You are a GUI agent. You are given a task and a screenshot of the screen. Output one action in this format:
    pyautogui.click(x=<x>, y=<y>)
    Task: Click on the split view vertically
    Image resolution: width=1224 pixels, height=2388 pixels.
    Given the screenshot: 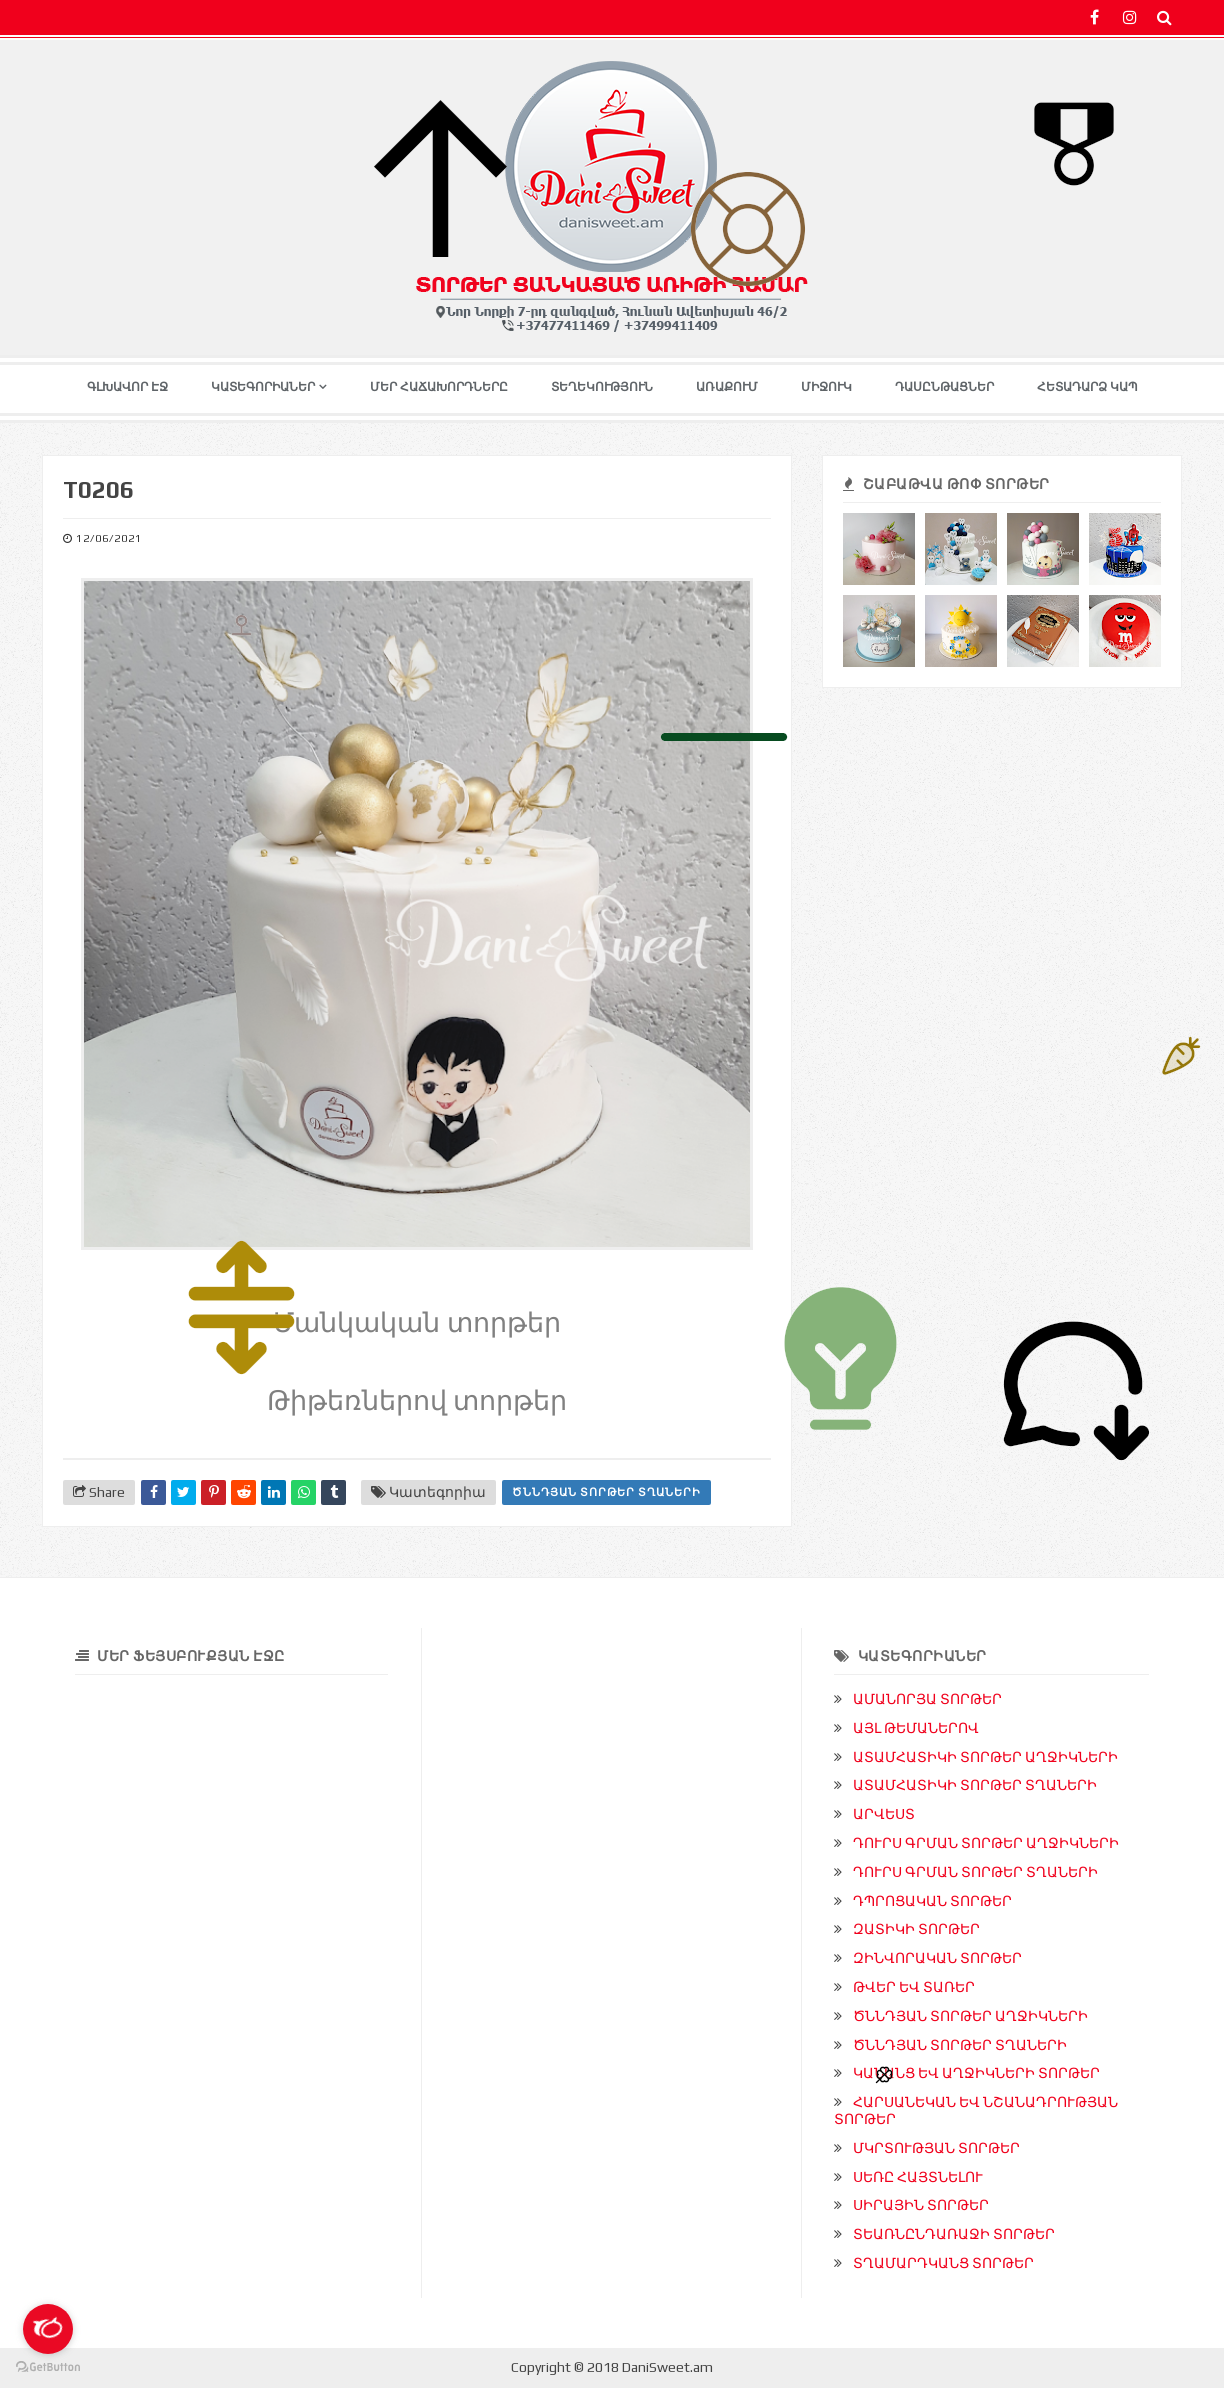 What is the action you would take?
    pyautogui.click(x=241, y=1307)
    